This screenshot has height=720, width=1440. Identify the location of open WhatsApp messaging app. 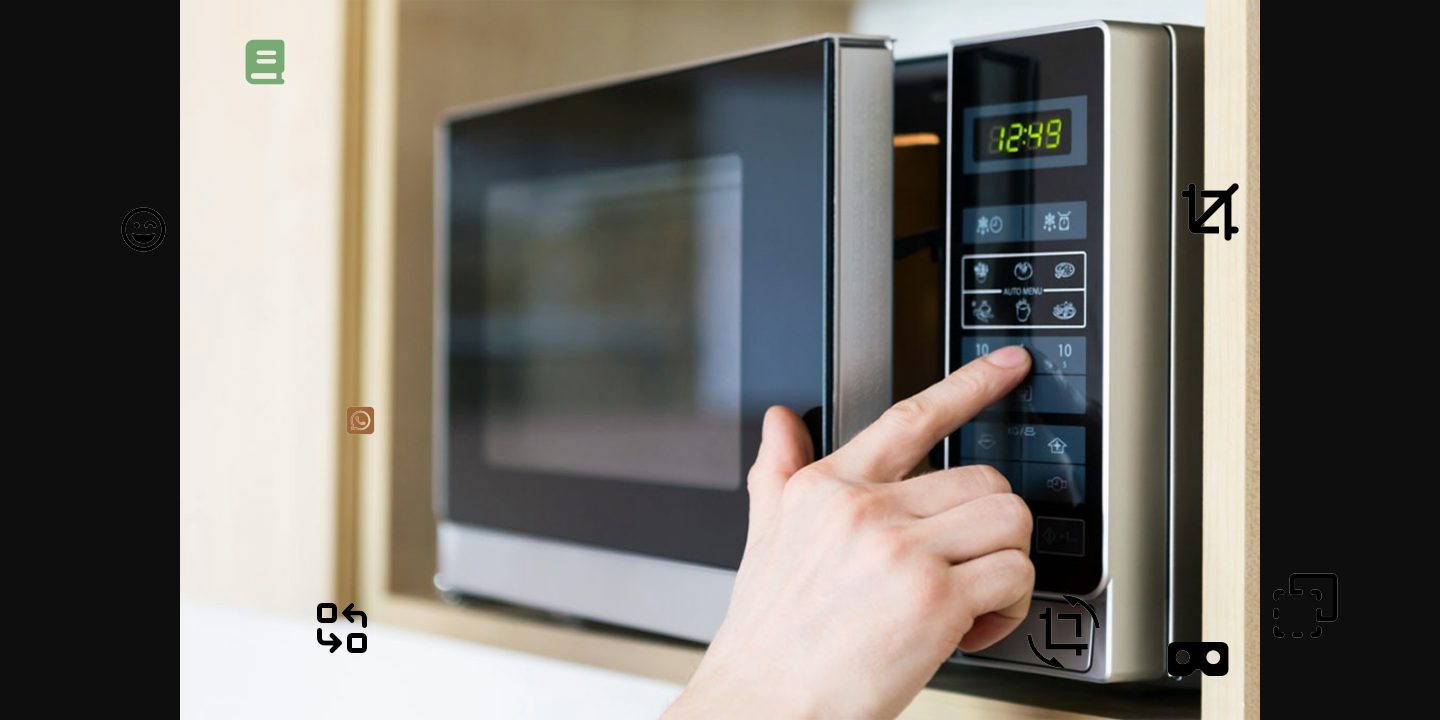
(360, 420).